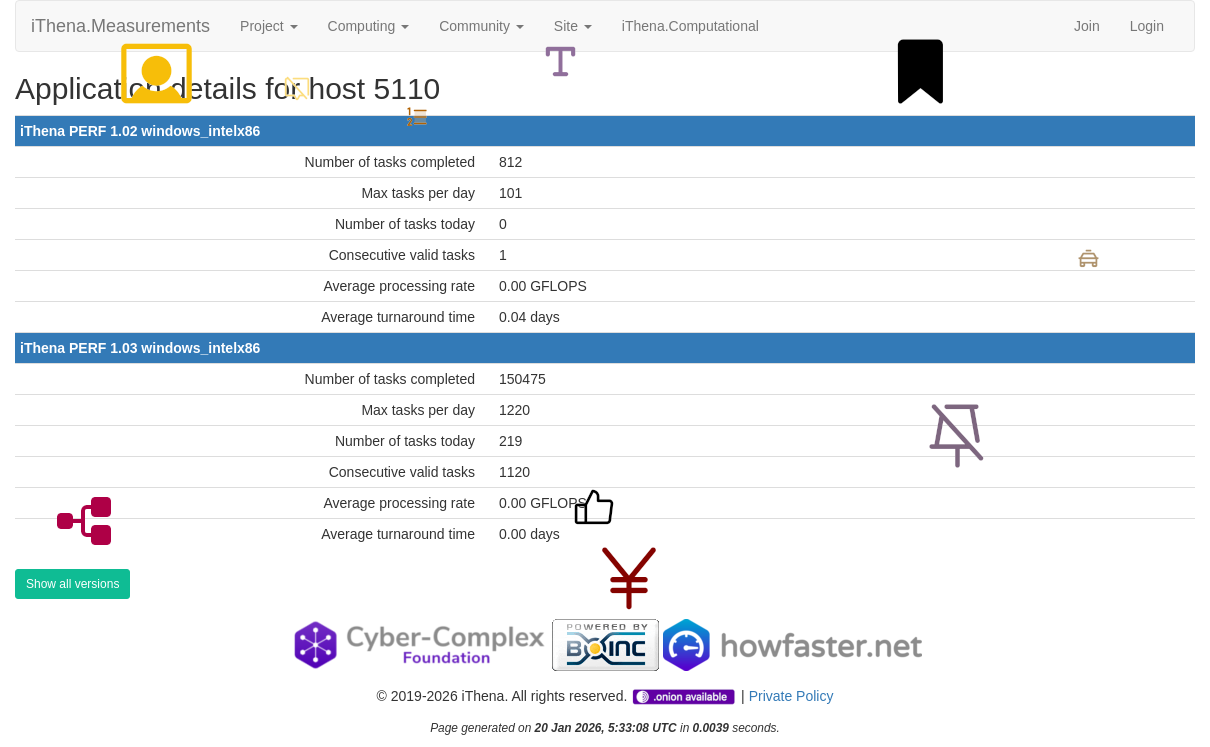  Describe the element at coordinates (629, 577) in the screenshot. I see `view prices in Japanese yen` at that location.